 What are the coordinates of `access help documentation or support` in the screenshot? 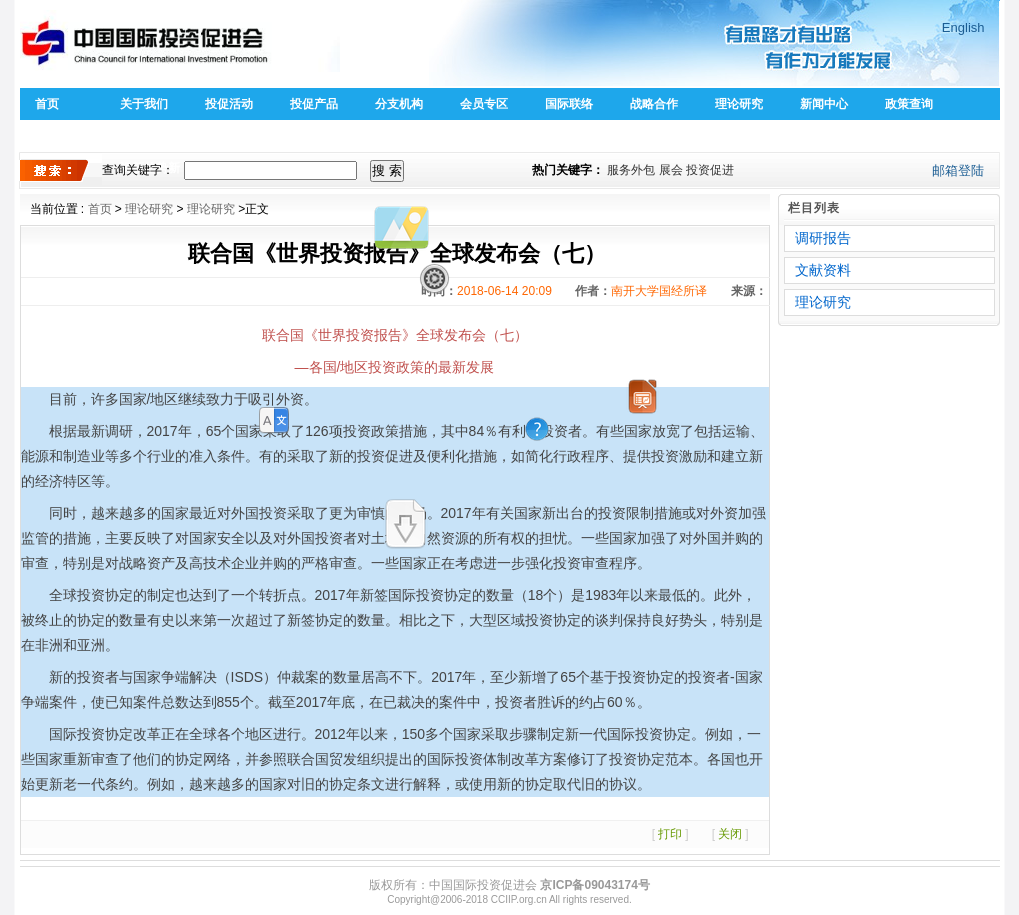 It's located at (537, 429).